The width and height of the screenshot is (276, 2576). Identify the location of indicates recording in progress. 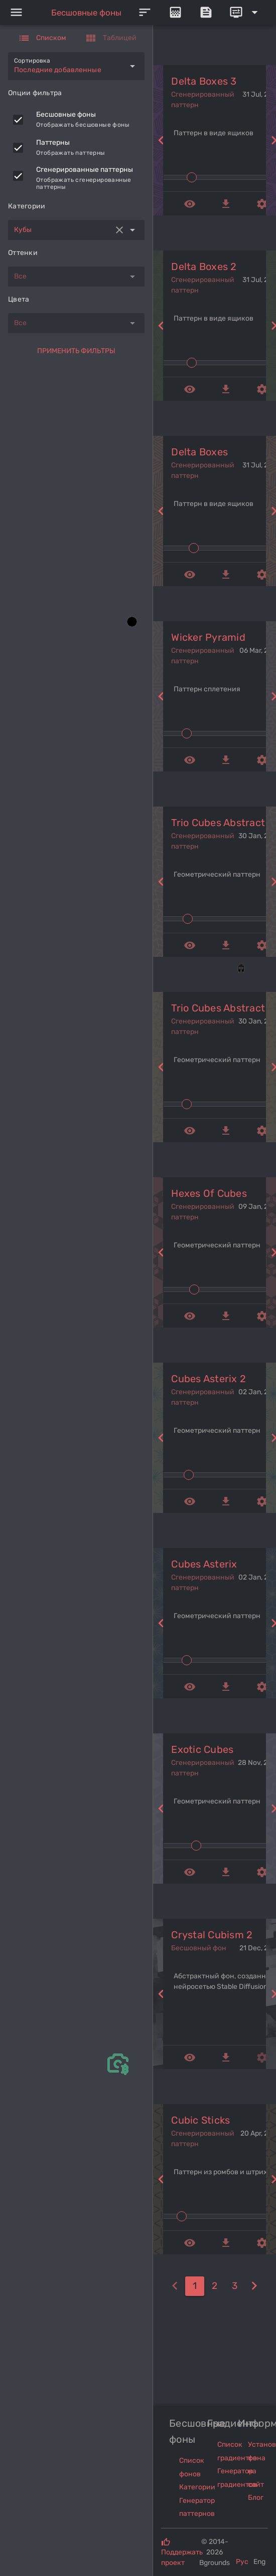
(132, 622).